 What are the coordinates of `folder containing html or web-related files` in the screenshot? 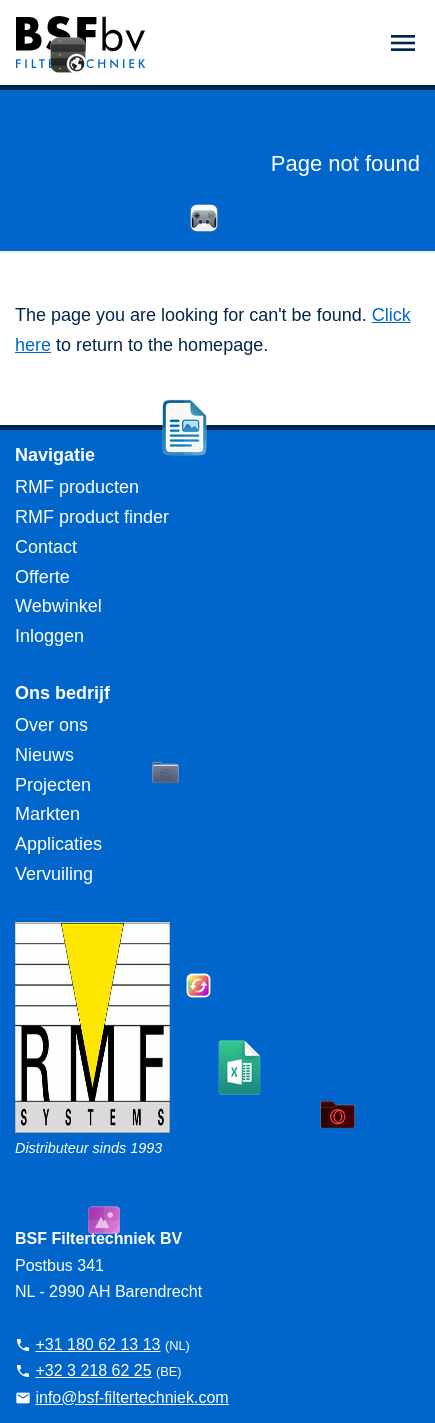 It's located at (165, 772).